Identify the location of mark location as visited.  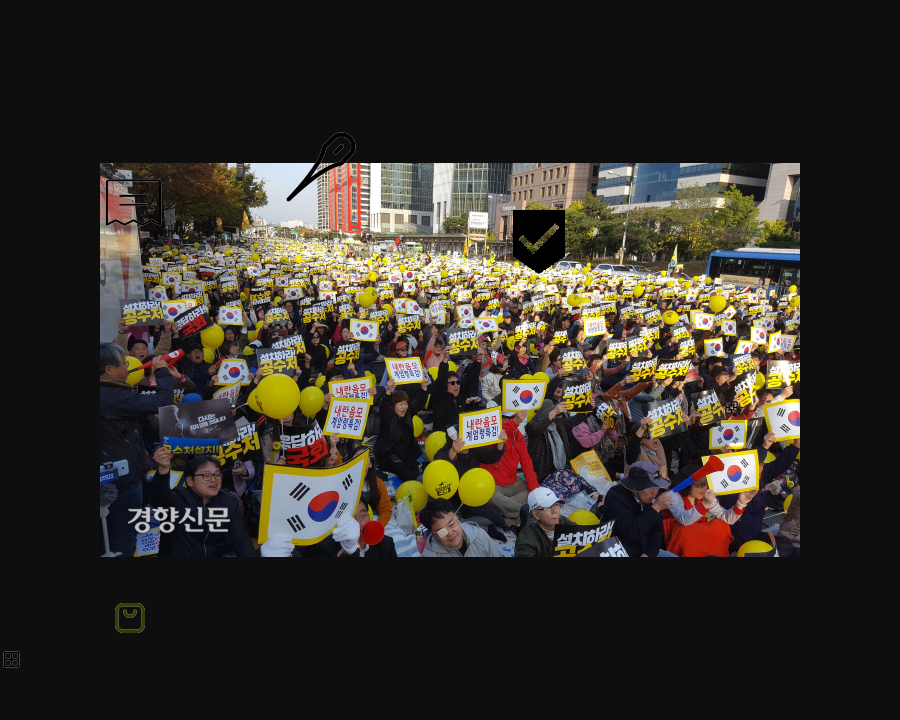
(539, 242).